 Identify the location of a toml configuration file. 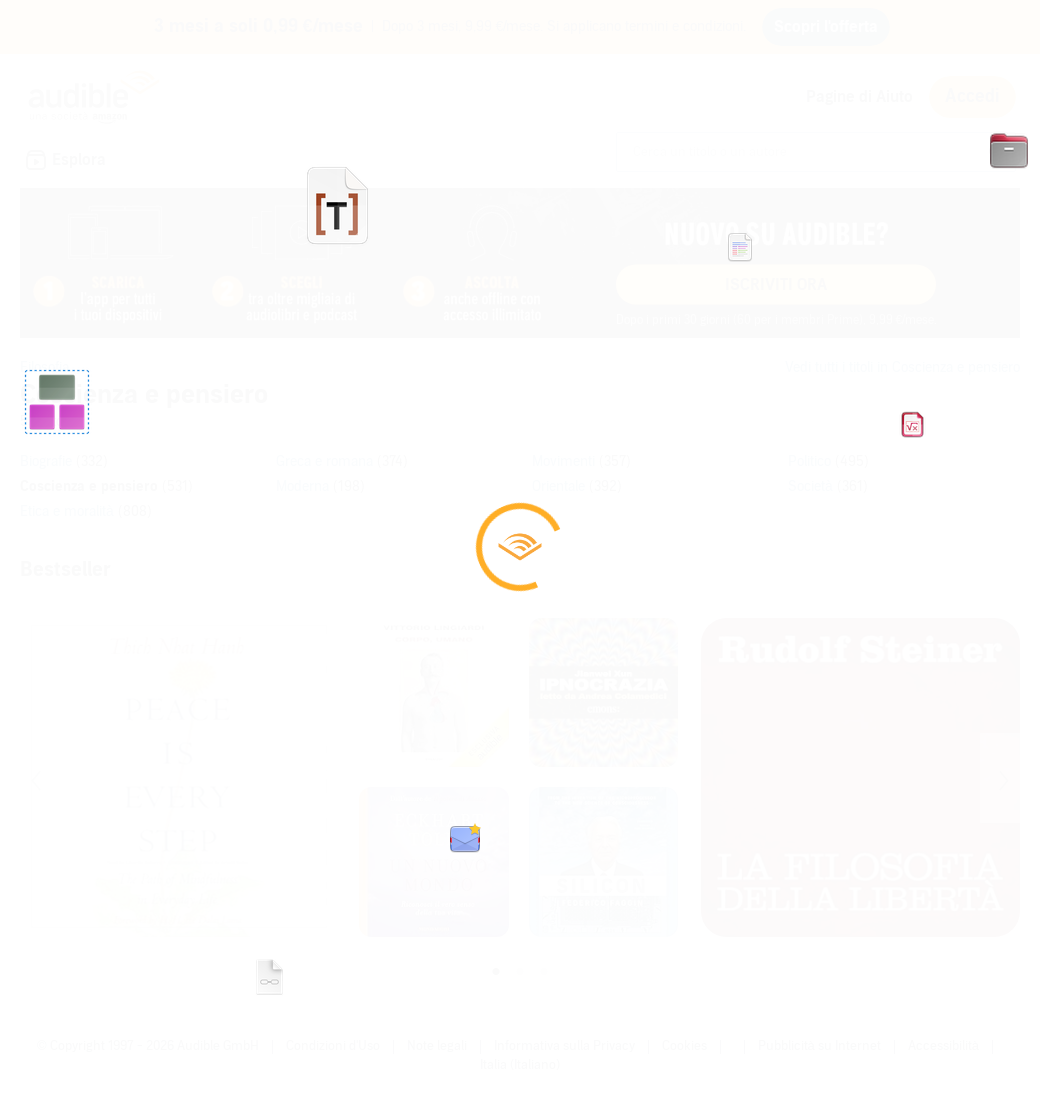
(337, 205).